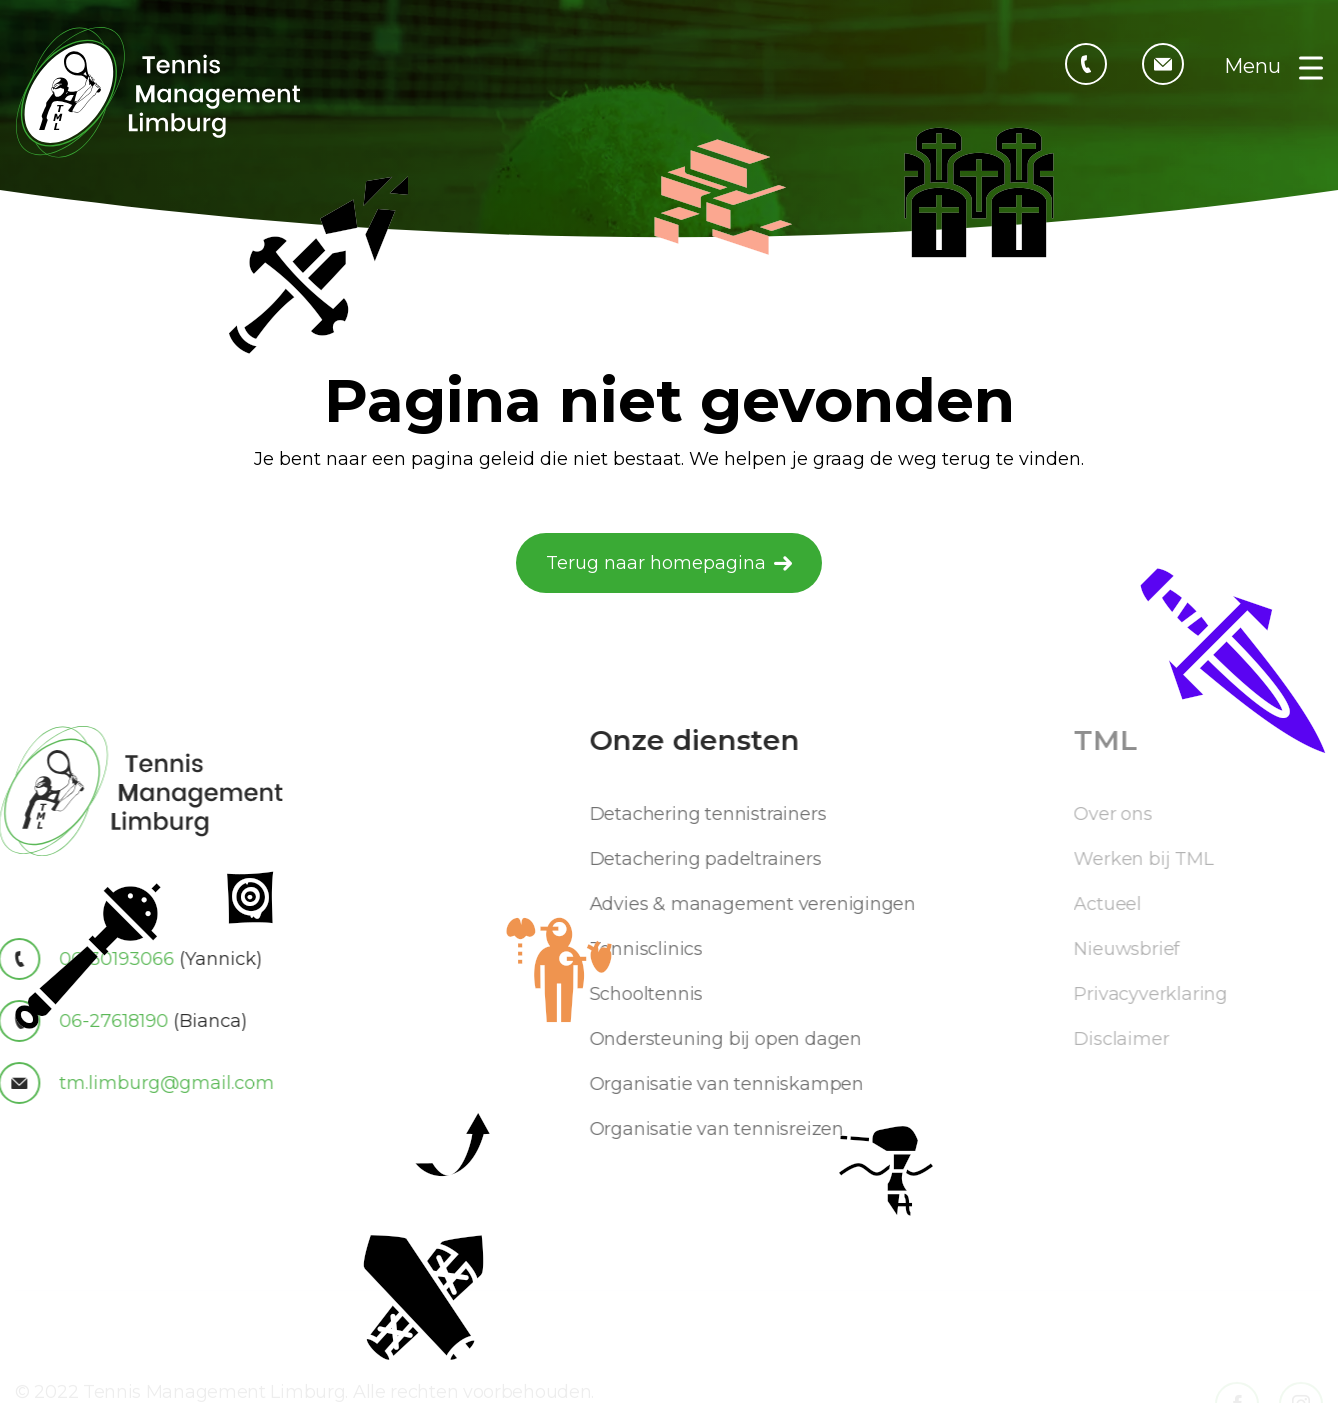  Describe the element at coordinates (558, 970) in the screenshot. I see `view body anatomy or organ systems` at that location.